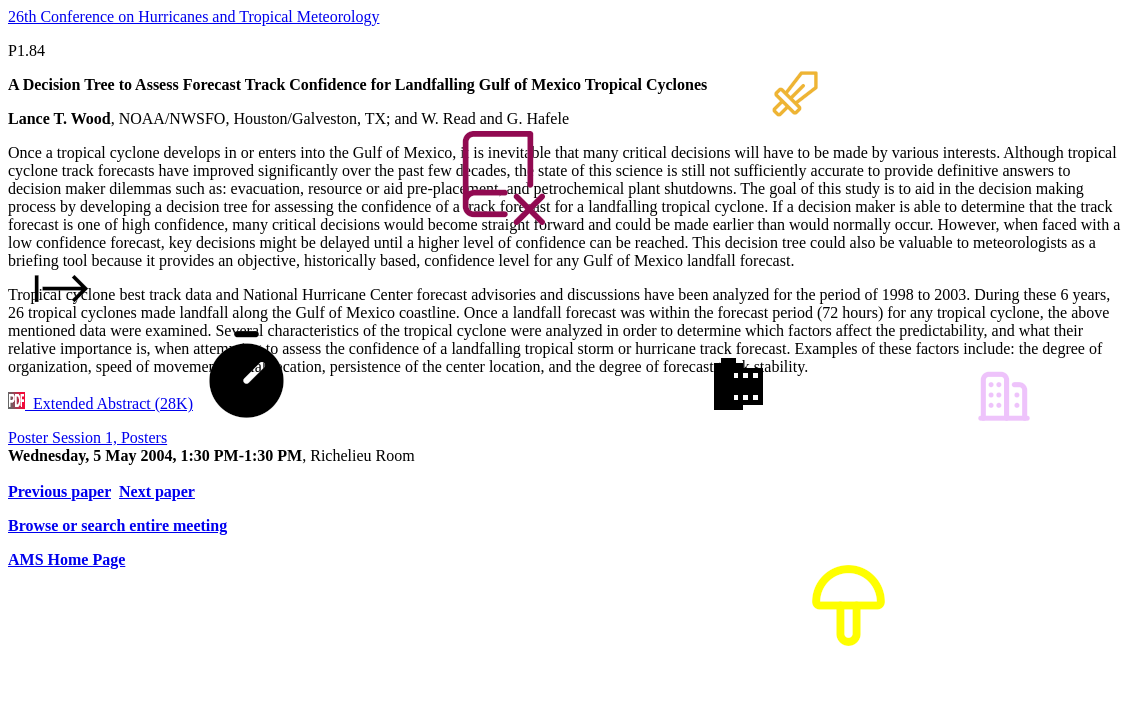 Image resolution: width=1133 pixels, height=720 pixels. Describe the element at coordinates (246, 377) in the screenshot. I see `set a countdown timer` at that location.